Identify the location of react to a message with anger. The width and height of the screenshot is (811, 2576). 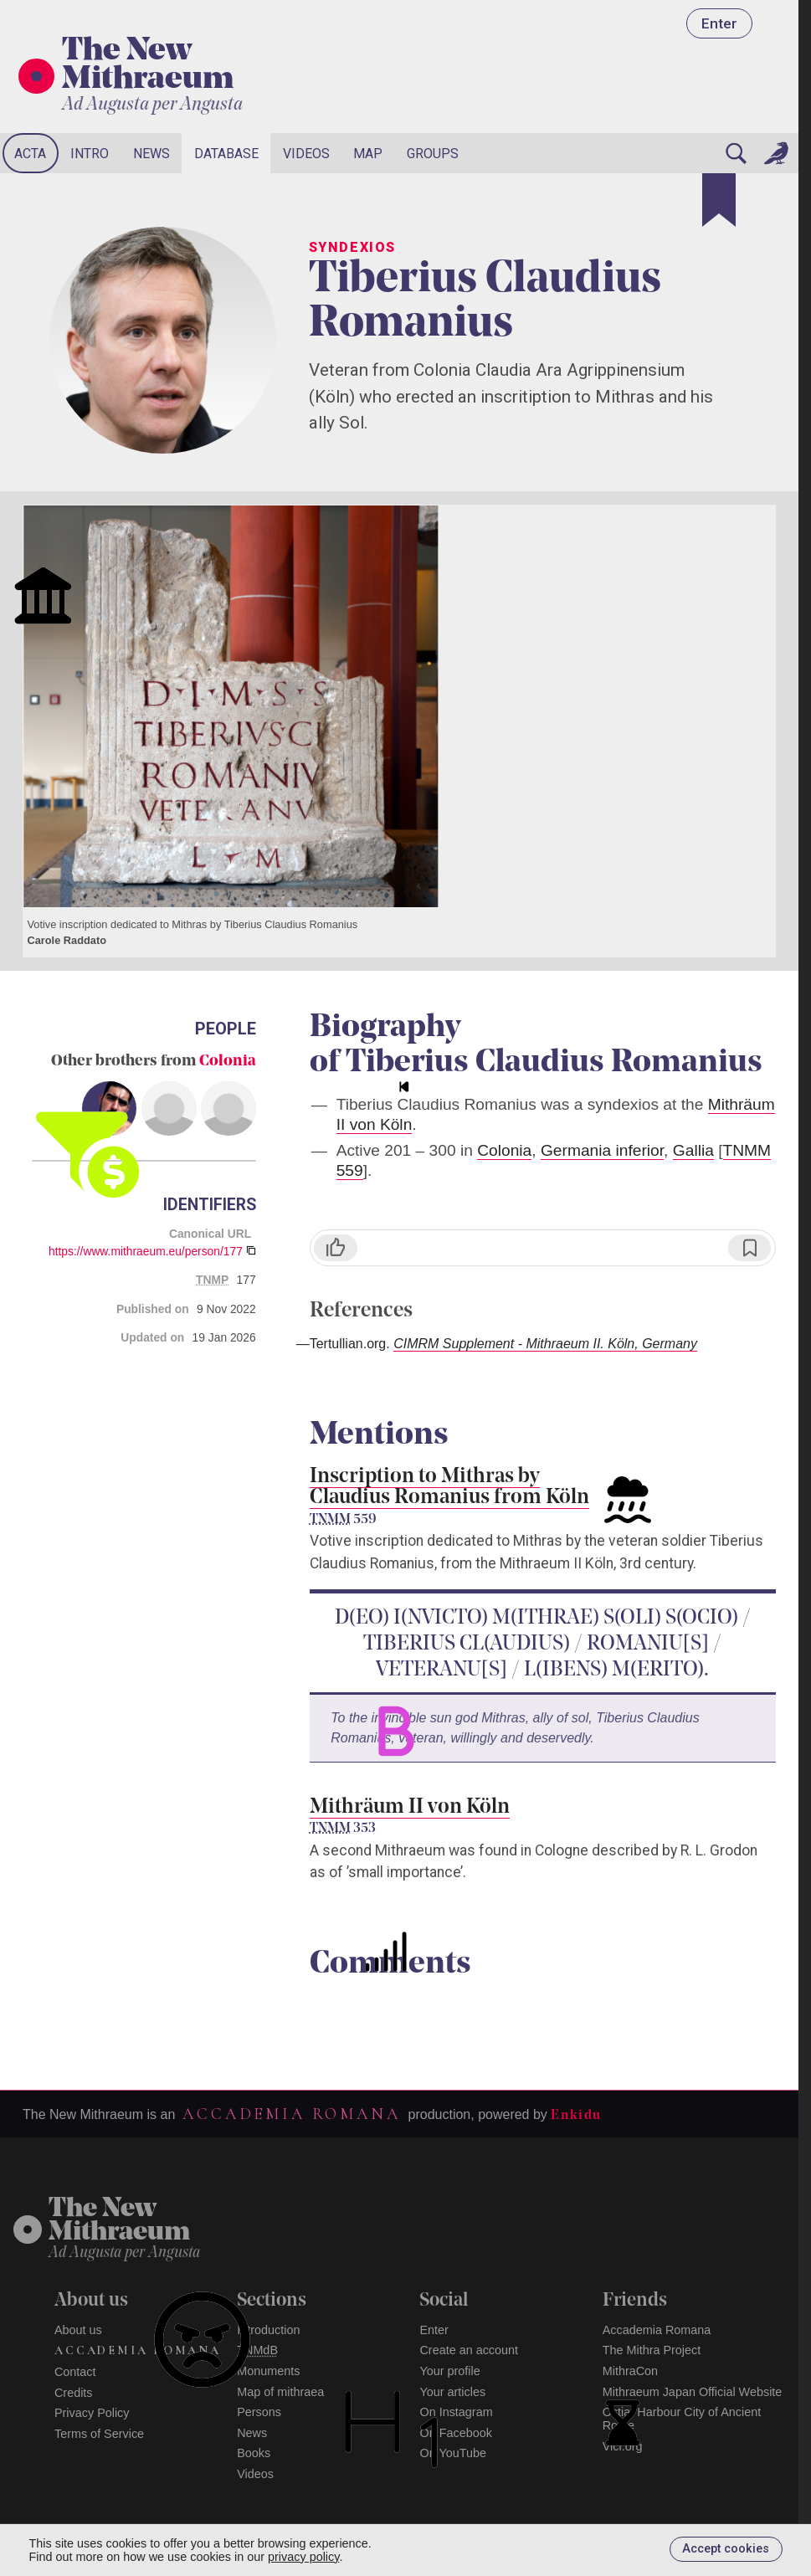
(202, 2339).